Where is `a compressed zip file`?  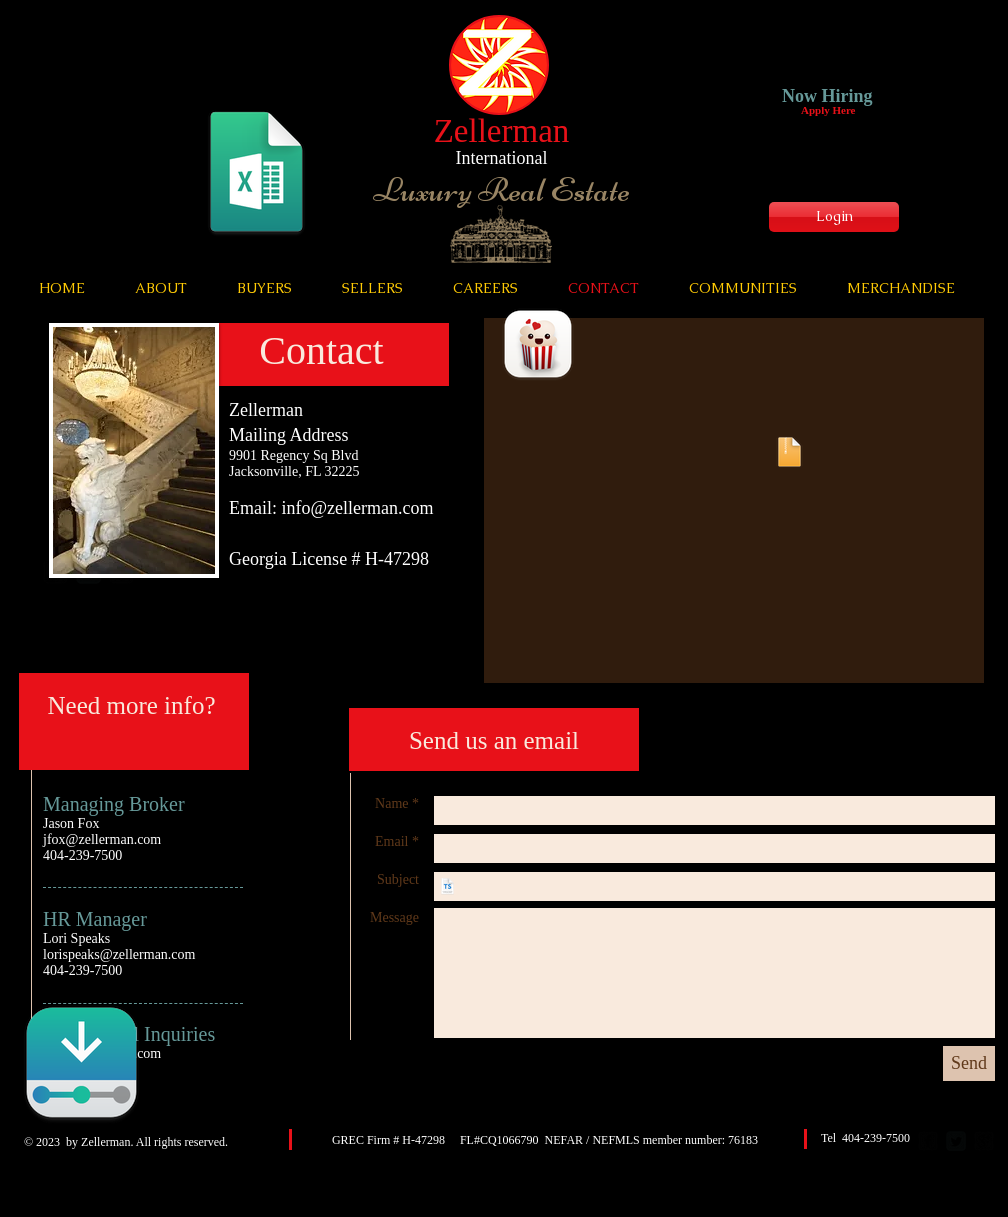 a compressed zip file is located at coordinates (789, 452).